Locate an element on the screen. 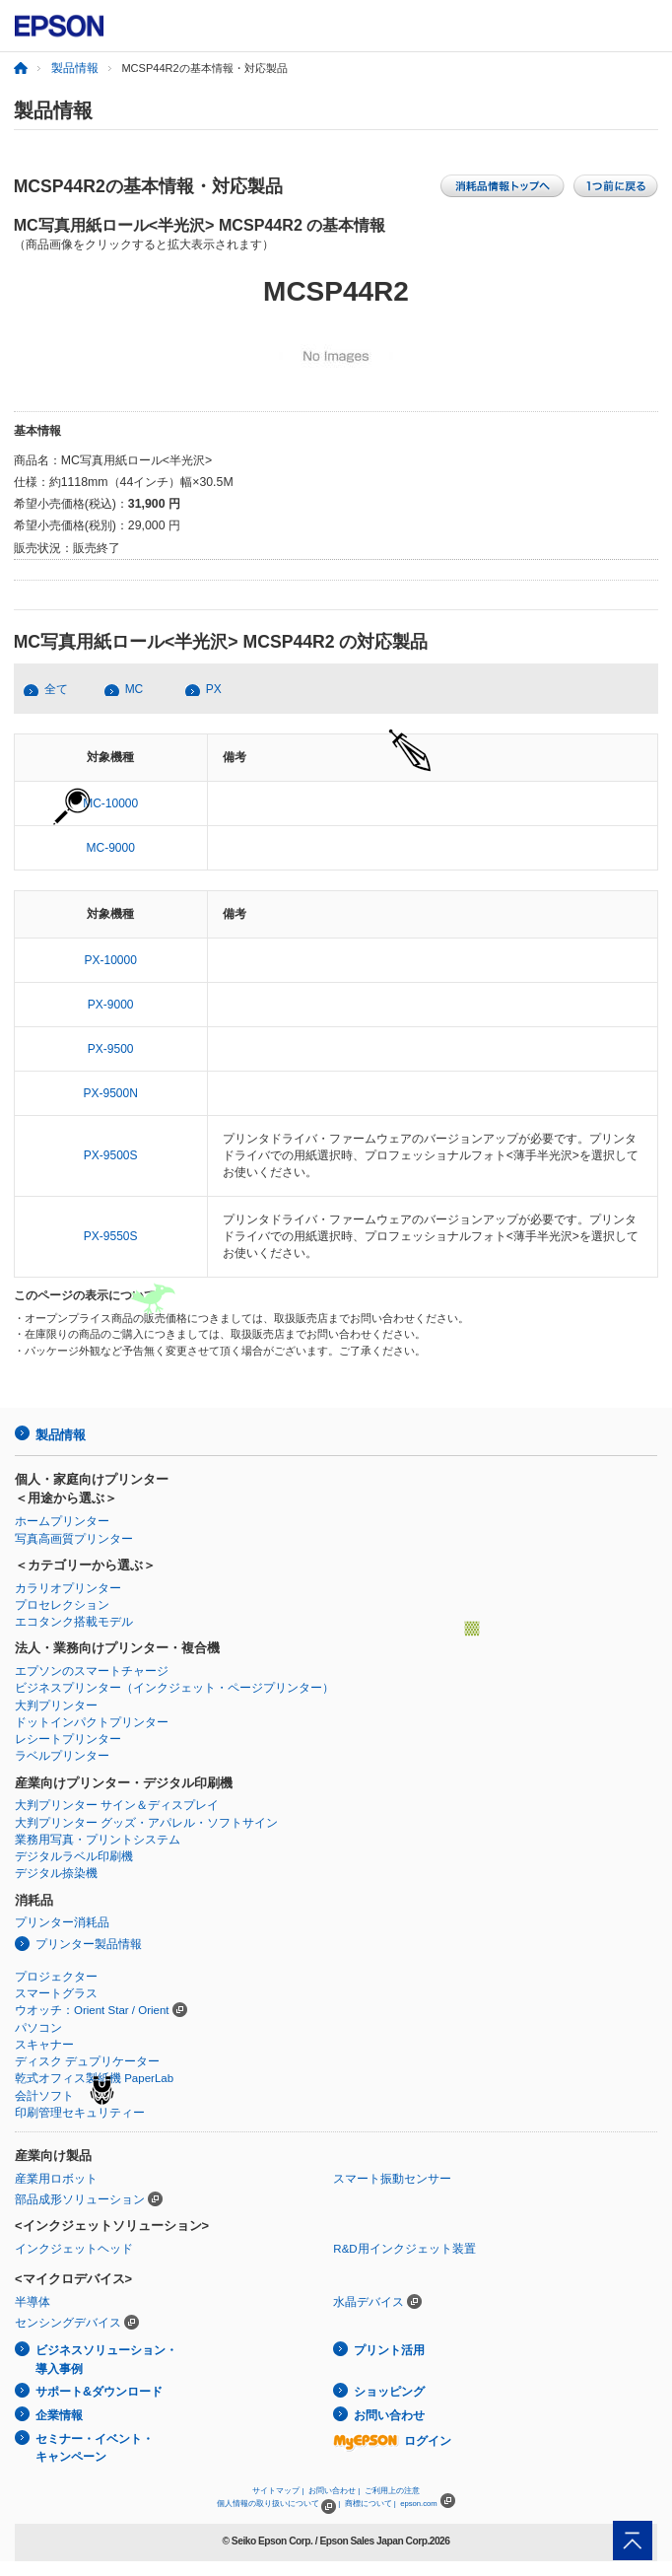 Image resolution: width=672 pixels, height=2576 pixels. sparrow character or bird companion in a game is located at coordinates (152, 1297).